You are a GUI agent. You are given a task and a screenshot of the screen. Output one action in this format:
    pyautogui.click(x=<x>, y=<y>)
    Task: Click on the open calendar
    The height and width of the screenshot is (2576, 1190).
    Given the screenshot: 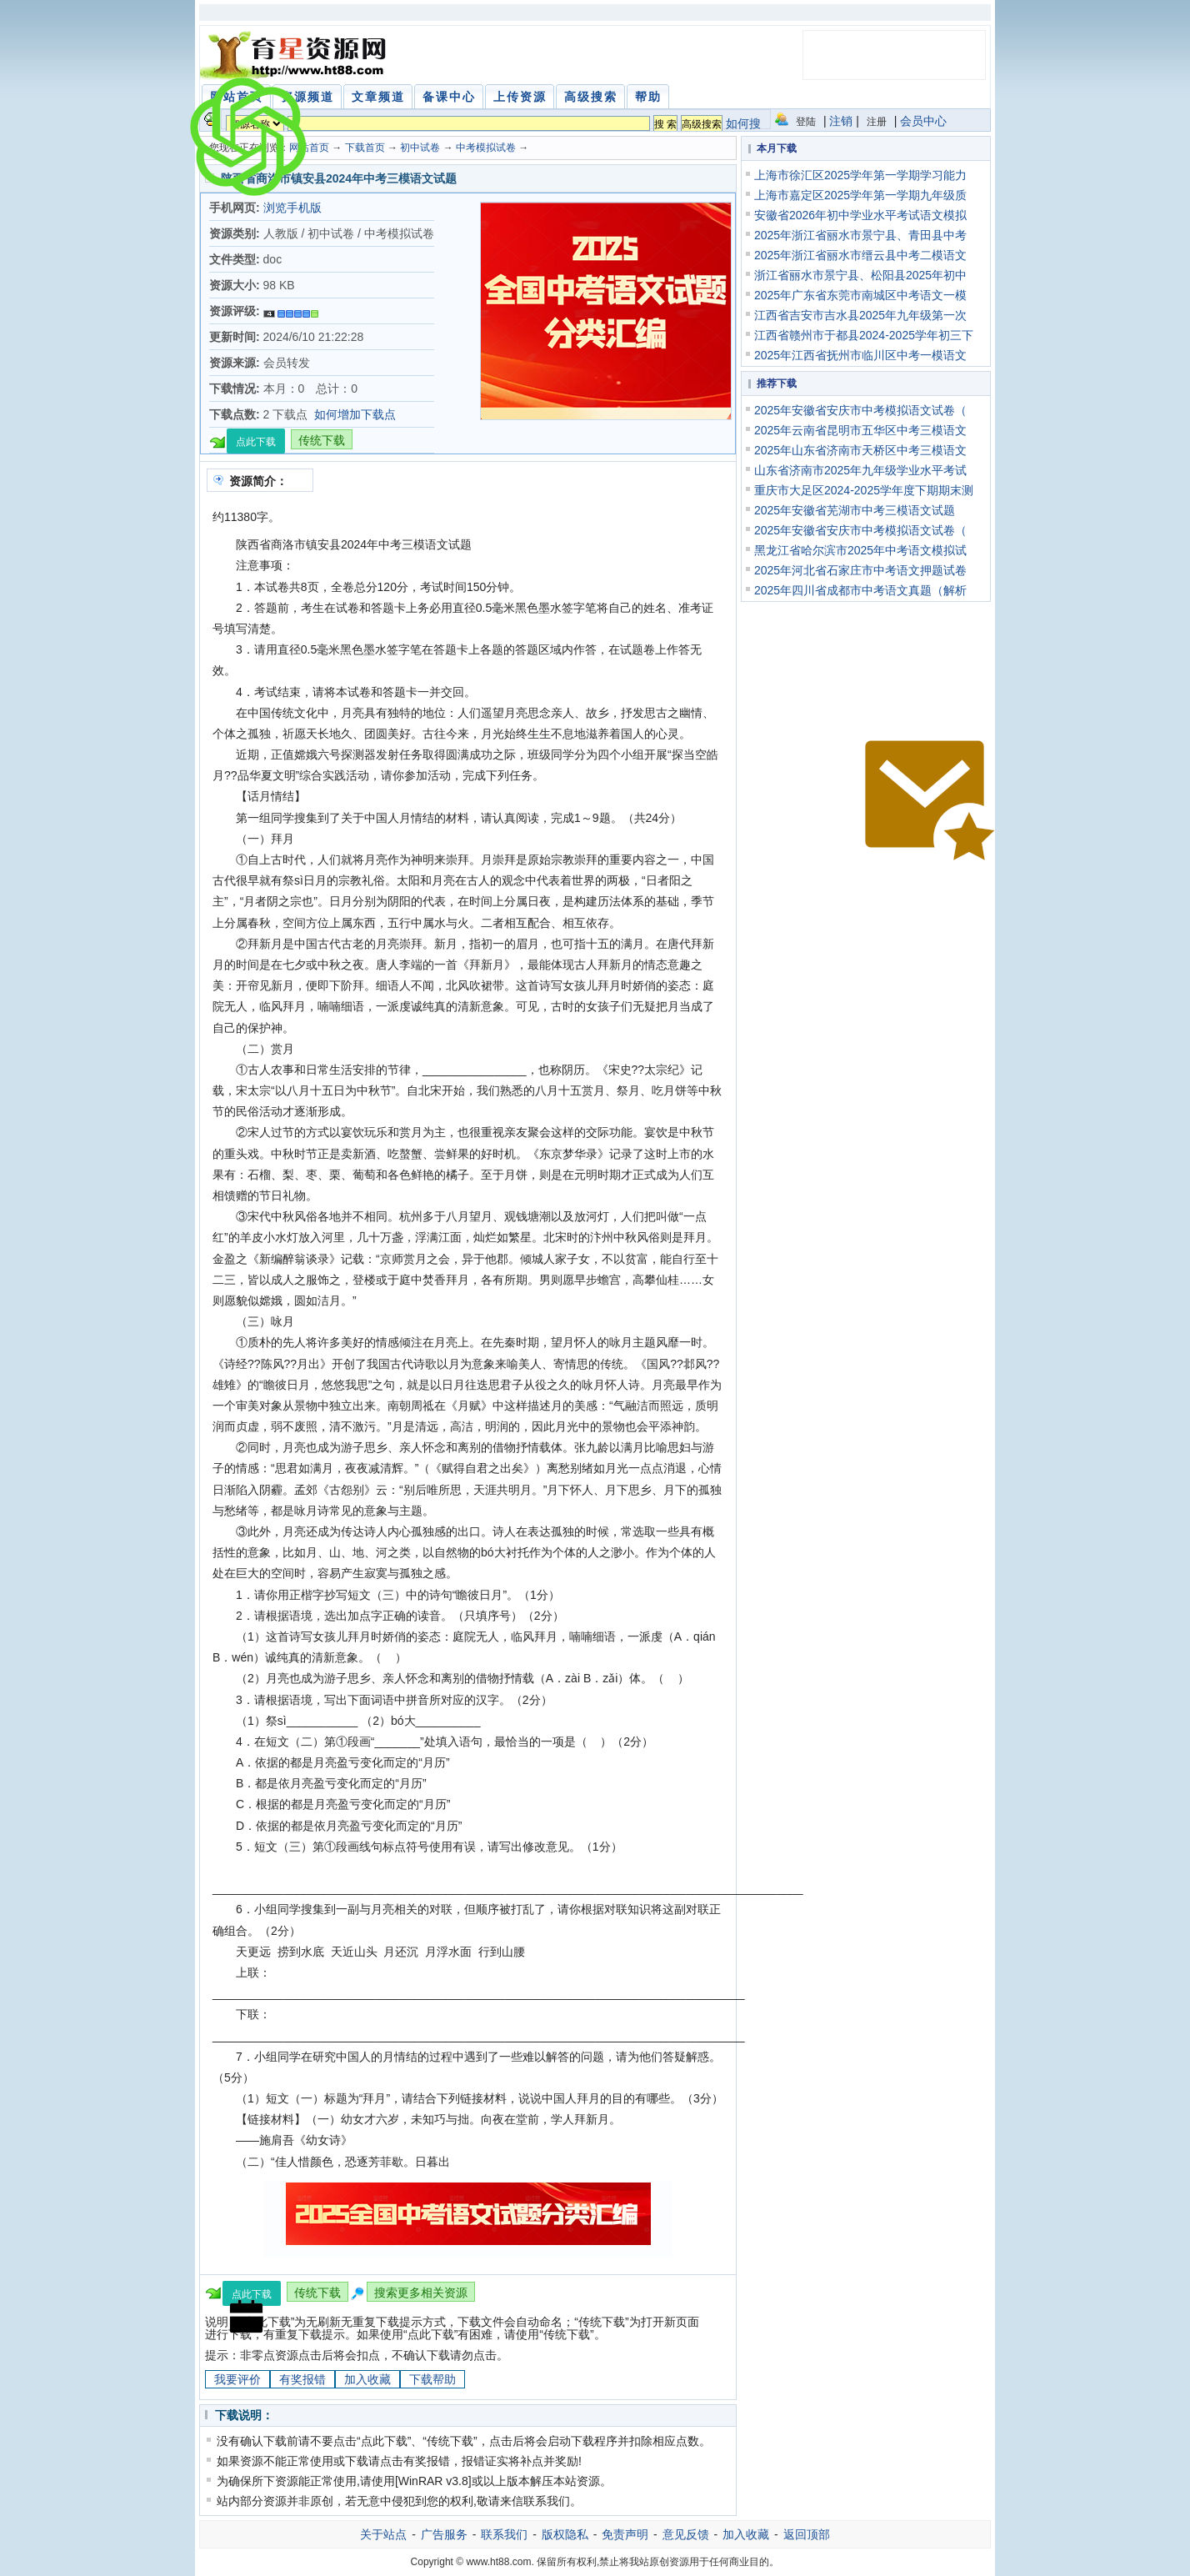 What is the action you would take?
    pyautogui.click(x=246, y=2318)
    